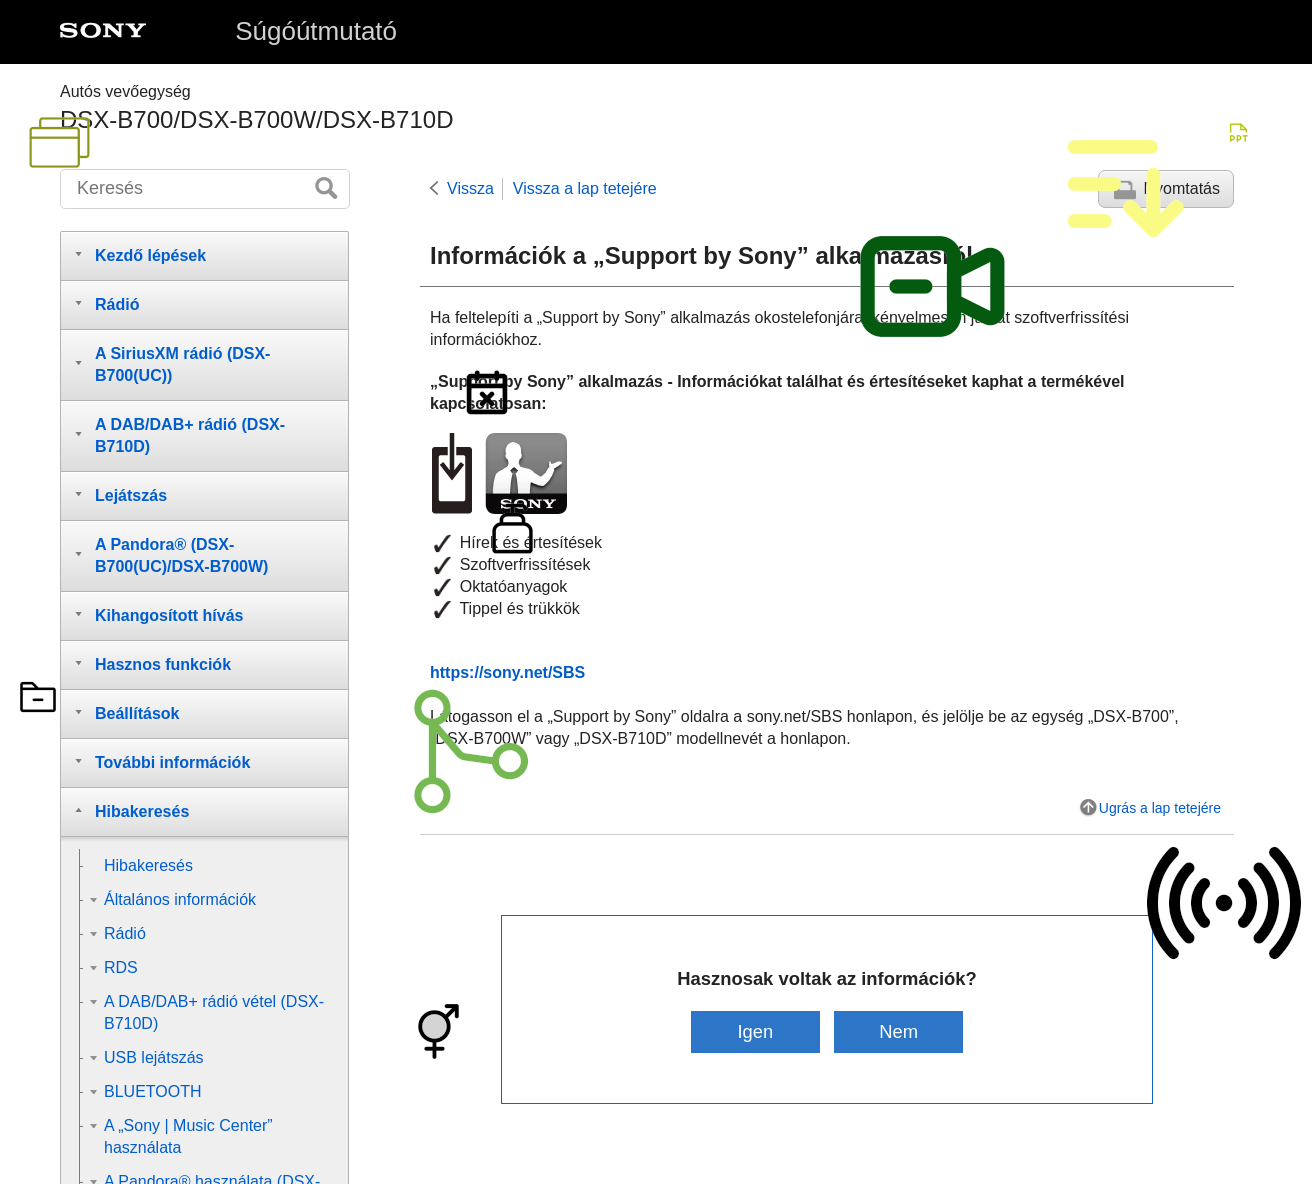  Describe the element at coordinates (436, 1030) in the screenshot. I see `indicates intersex gender identity` at that location.